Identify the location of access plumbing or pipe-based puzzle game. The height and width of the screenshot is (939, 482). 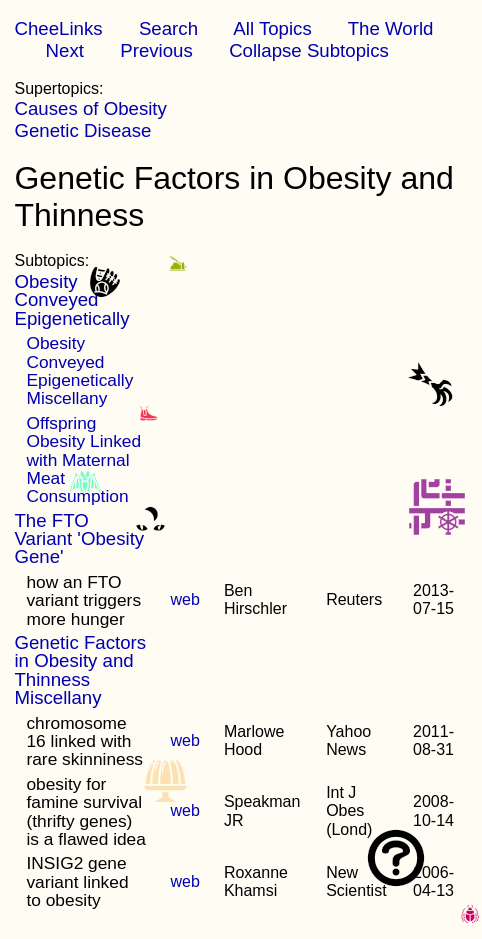
(437, 507).